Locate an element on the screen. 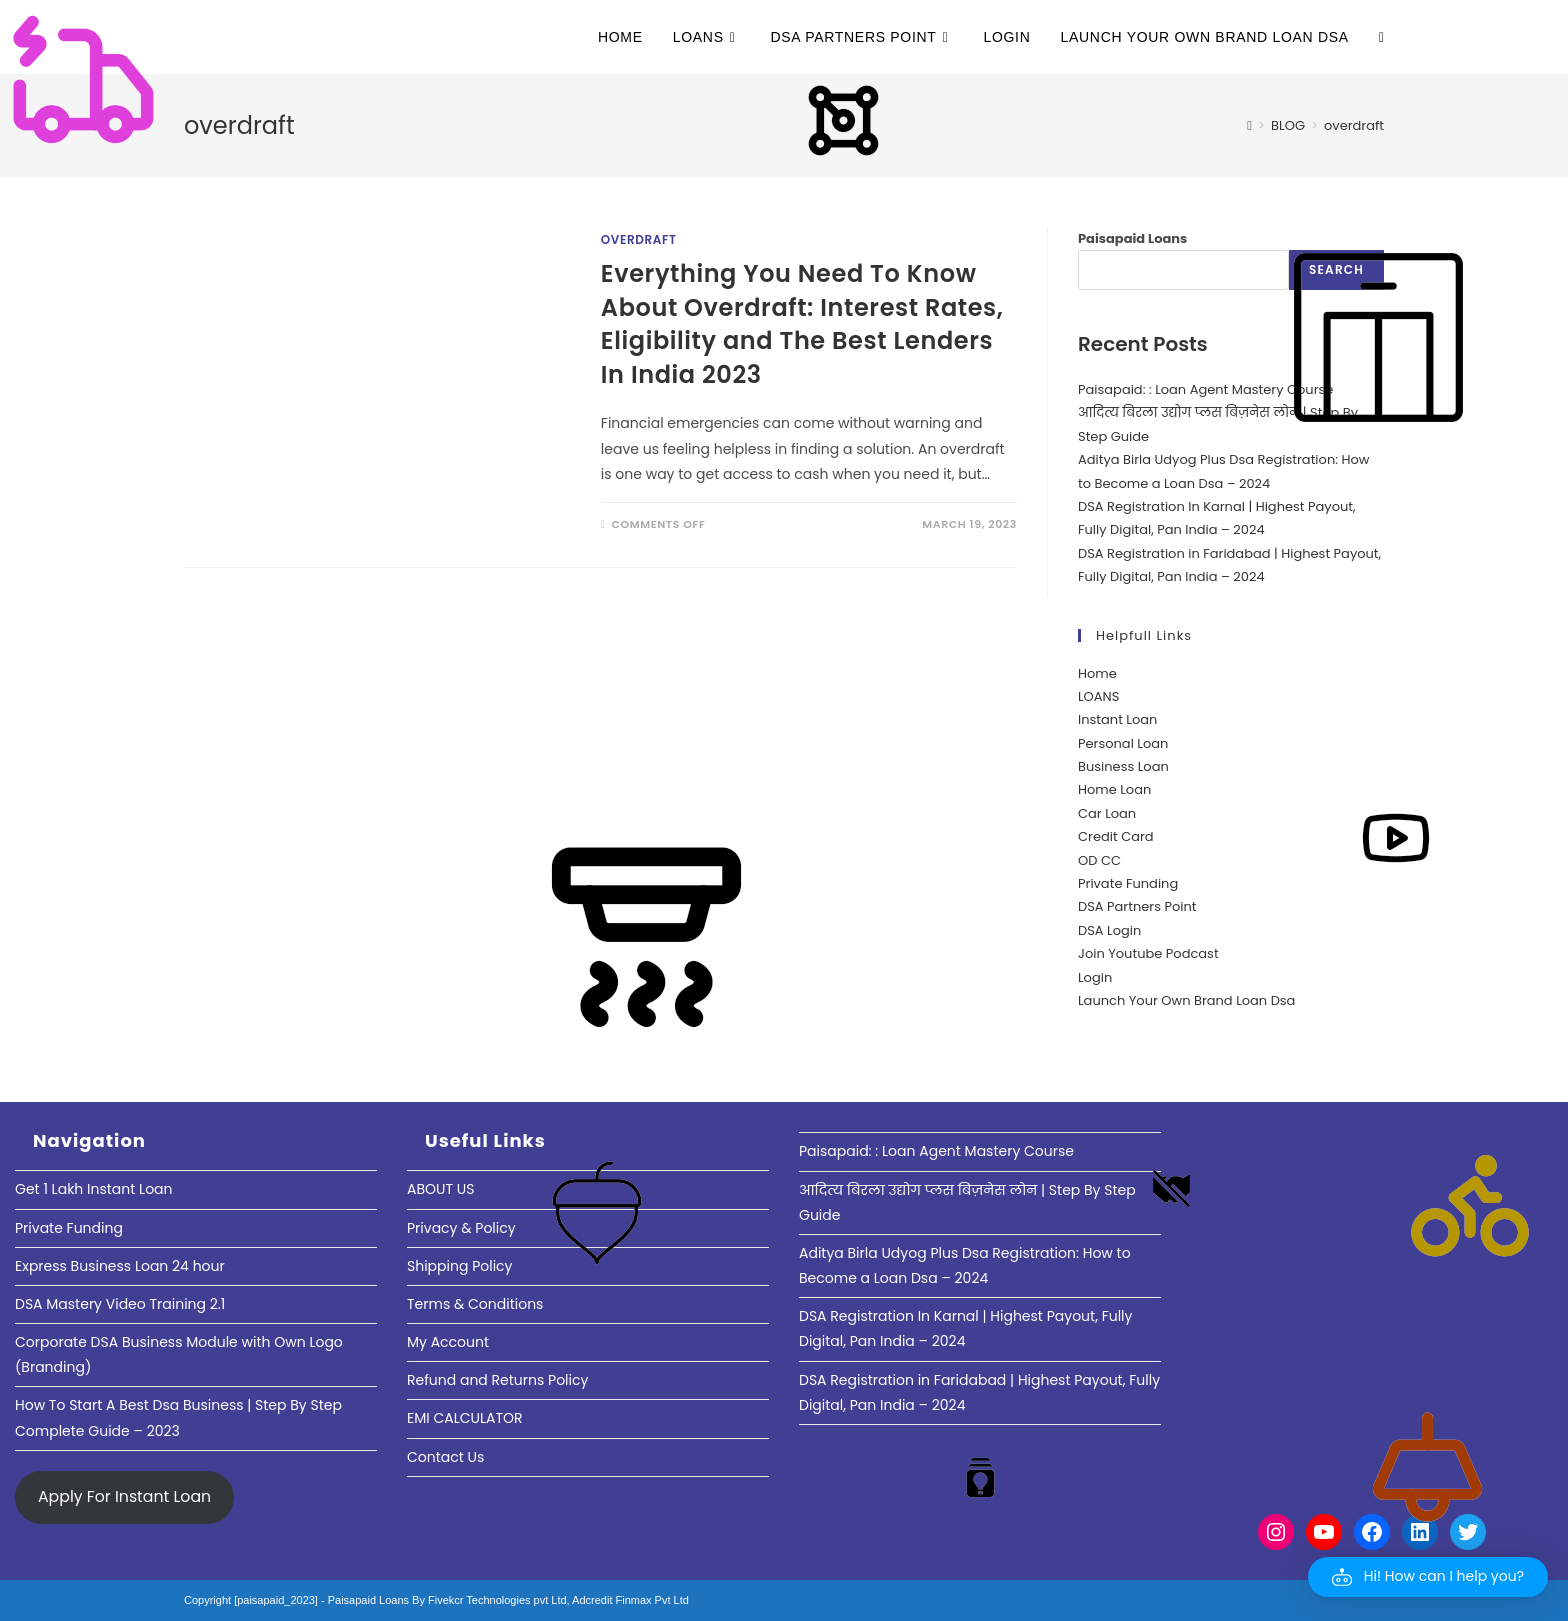  smoke detector alert or status indicator is located at coordinates (646, 932).